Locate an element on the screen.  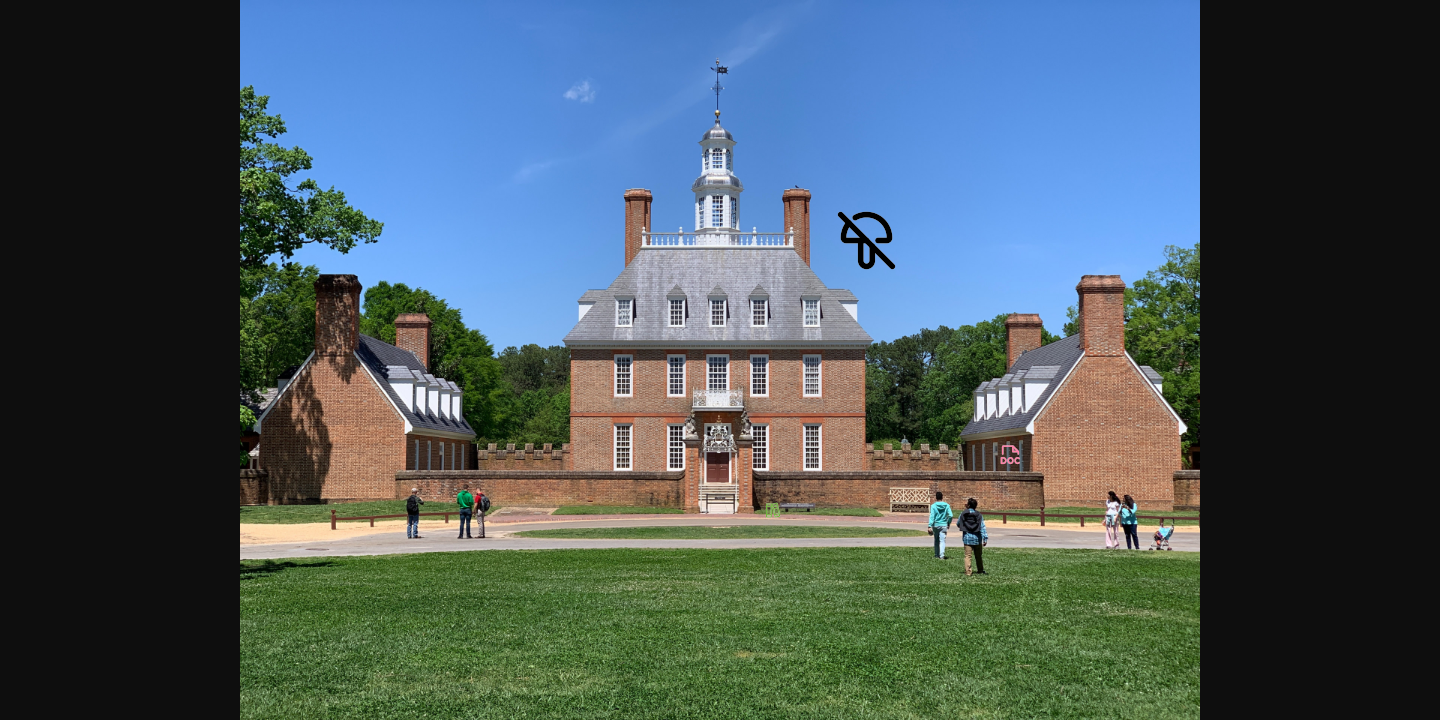
access your library or book collection is located at coordinates (772, 510).